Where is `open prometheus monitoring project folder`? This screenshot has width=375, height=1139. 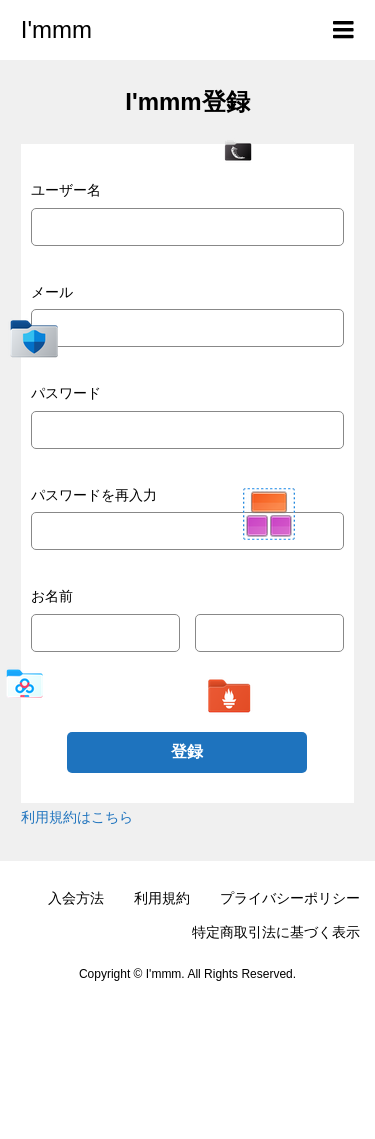
open prometheus monitoring project folder is located at coordinates (229, 697).